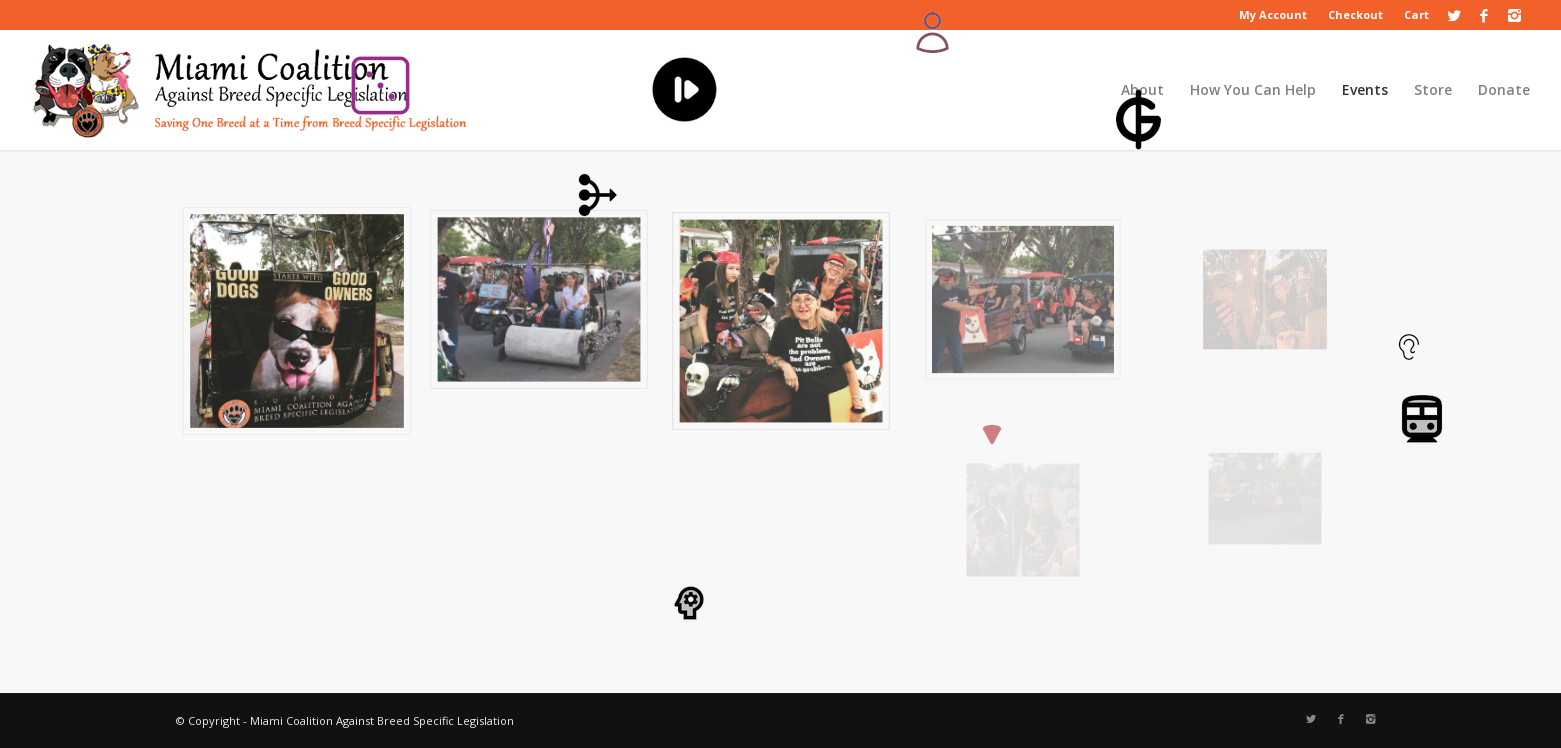 The height and width of the screenshot is (748, 1561). Describe the element at coordinates (1409, 347) in the screenshot. I see `access audio or hearing settings` at that location.